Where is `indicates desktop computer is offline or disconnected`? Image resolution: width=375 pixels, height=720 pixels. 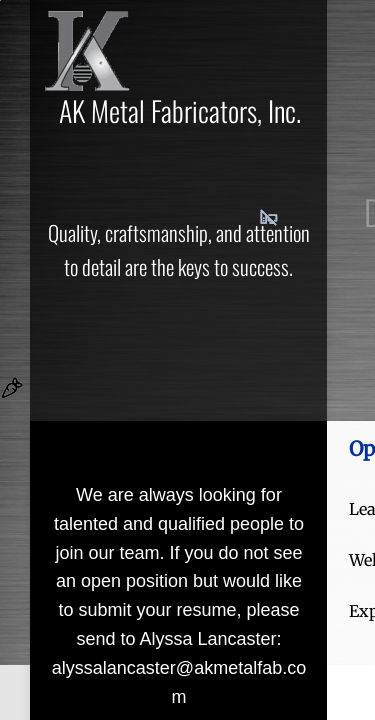
indicates desktop computer is offline or disconnected is located at coordinates (268, 217).